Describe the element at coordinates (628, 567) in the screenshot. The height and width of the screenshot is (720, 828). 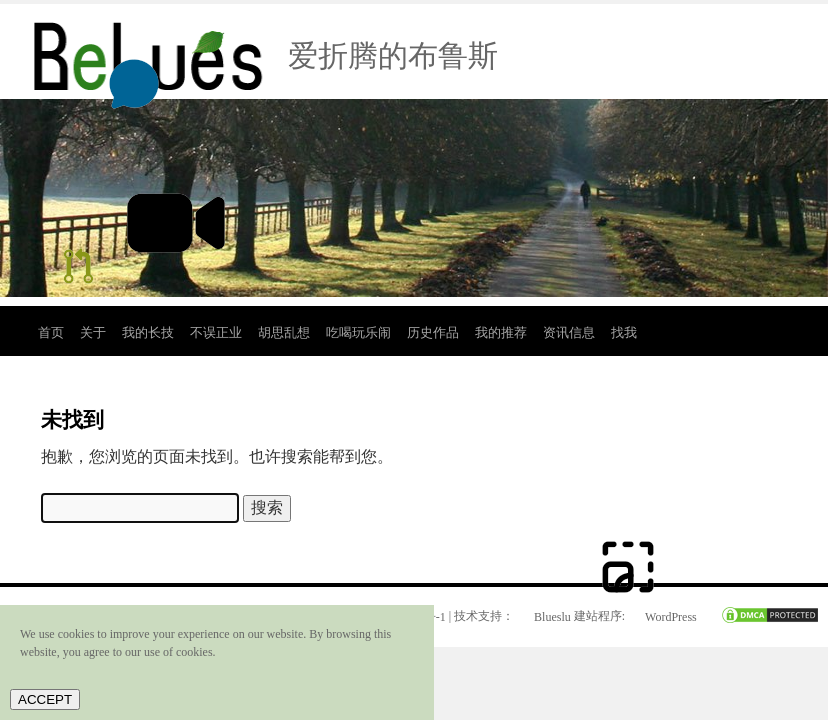
I see `enable picture-in-picture mode for an image` at that location.